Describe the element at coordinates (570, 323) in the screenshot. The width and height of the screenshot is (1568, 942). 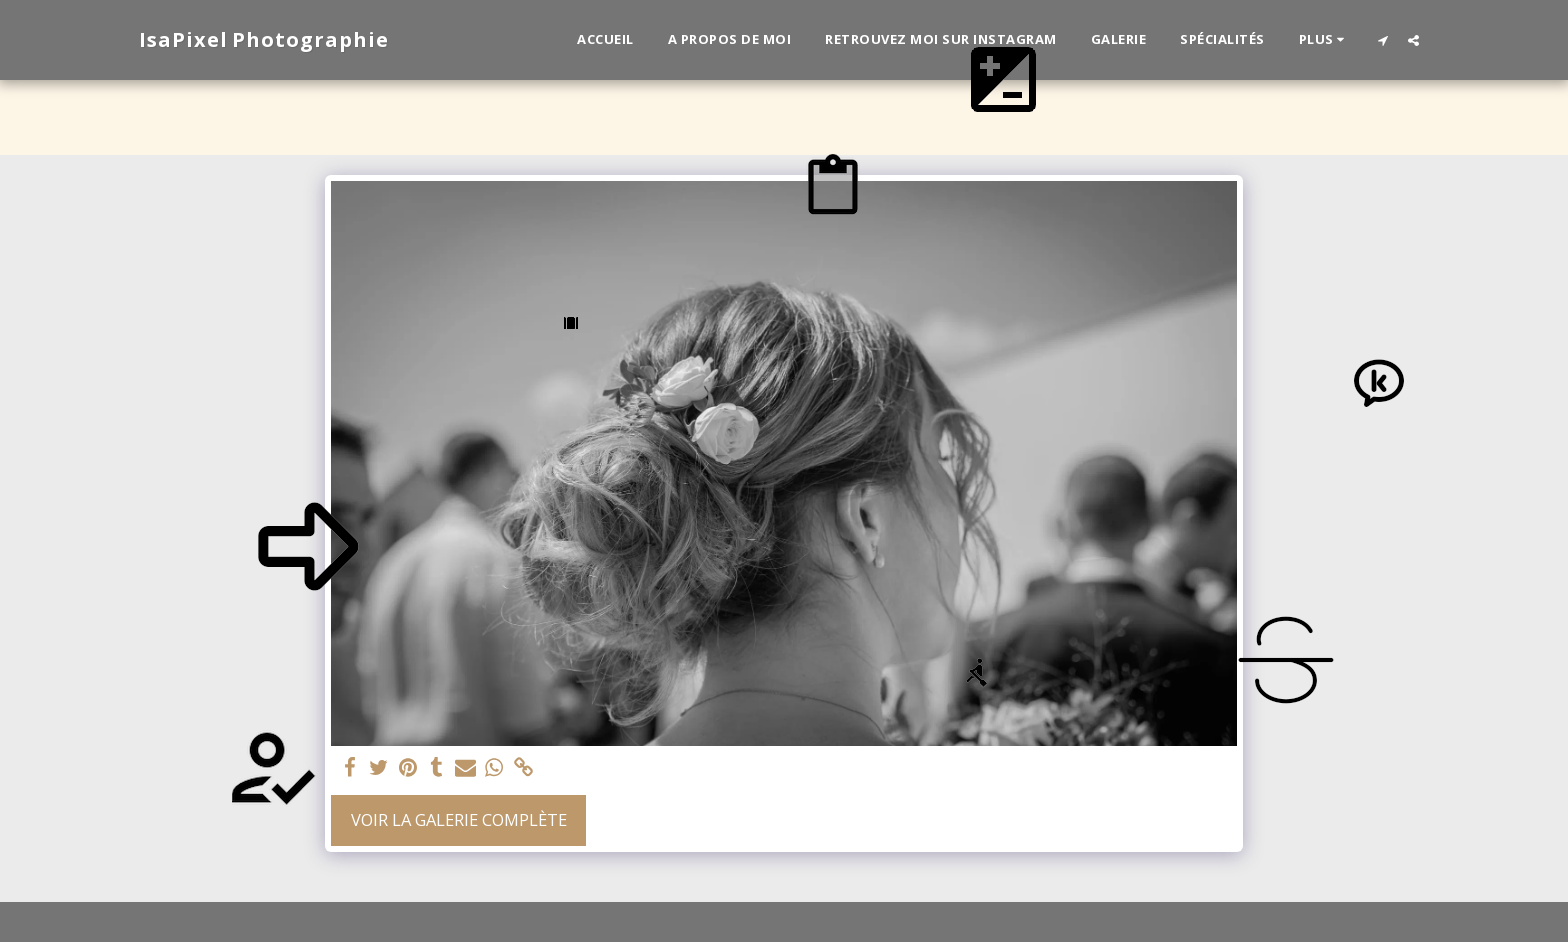
I see `switch to array or column view layout` at that location.